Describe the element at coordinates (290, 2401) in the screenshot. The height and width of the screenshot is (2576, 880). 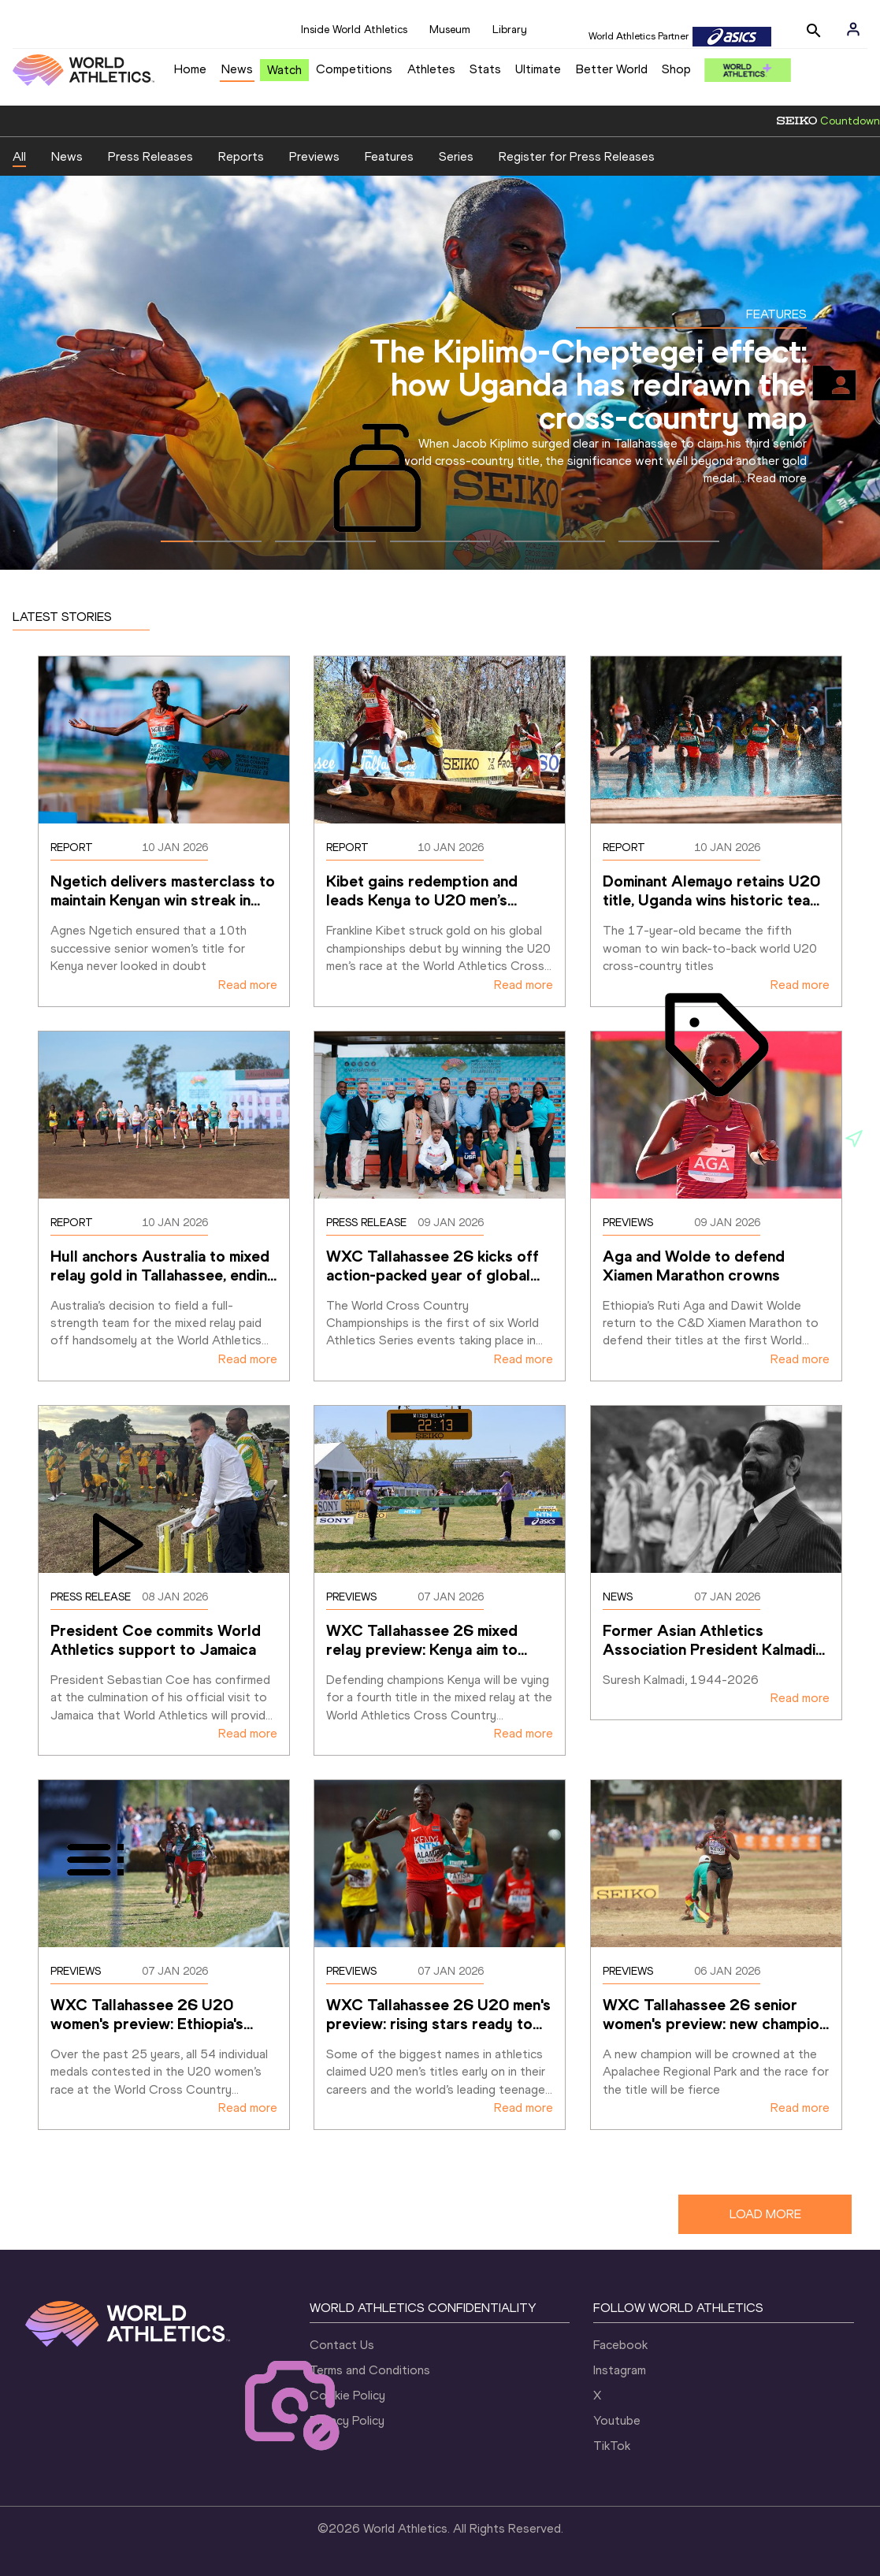
I see `cancel photo capture` at that location.